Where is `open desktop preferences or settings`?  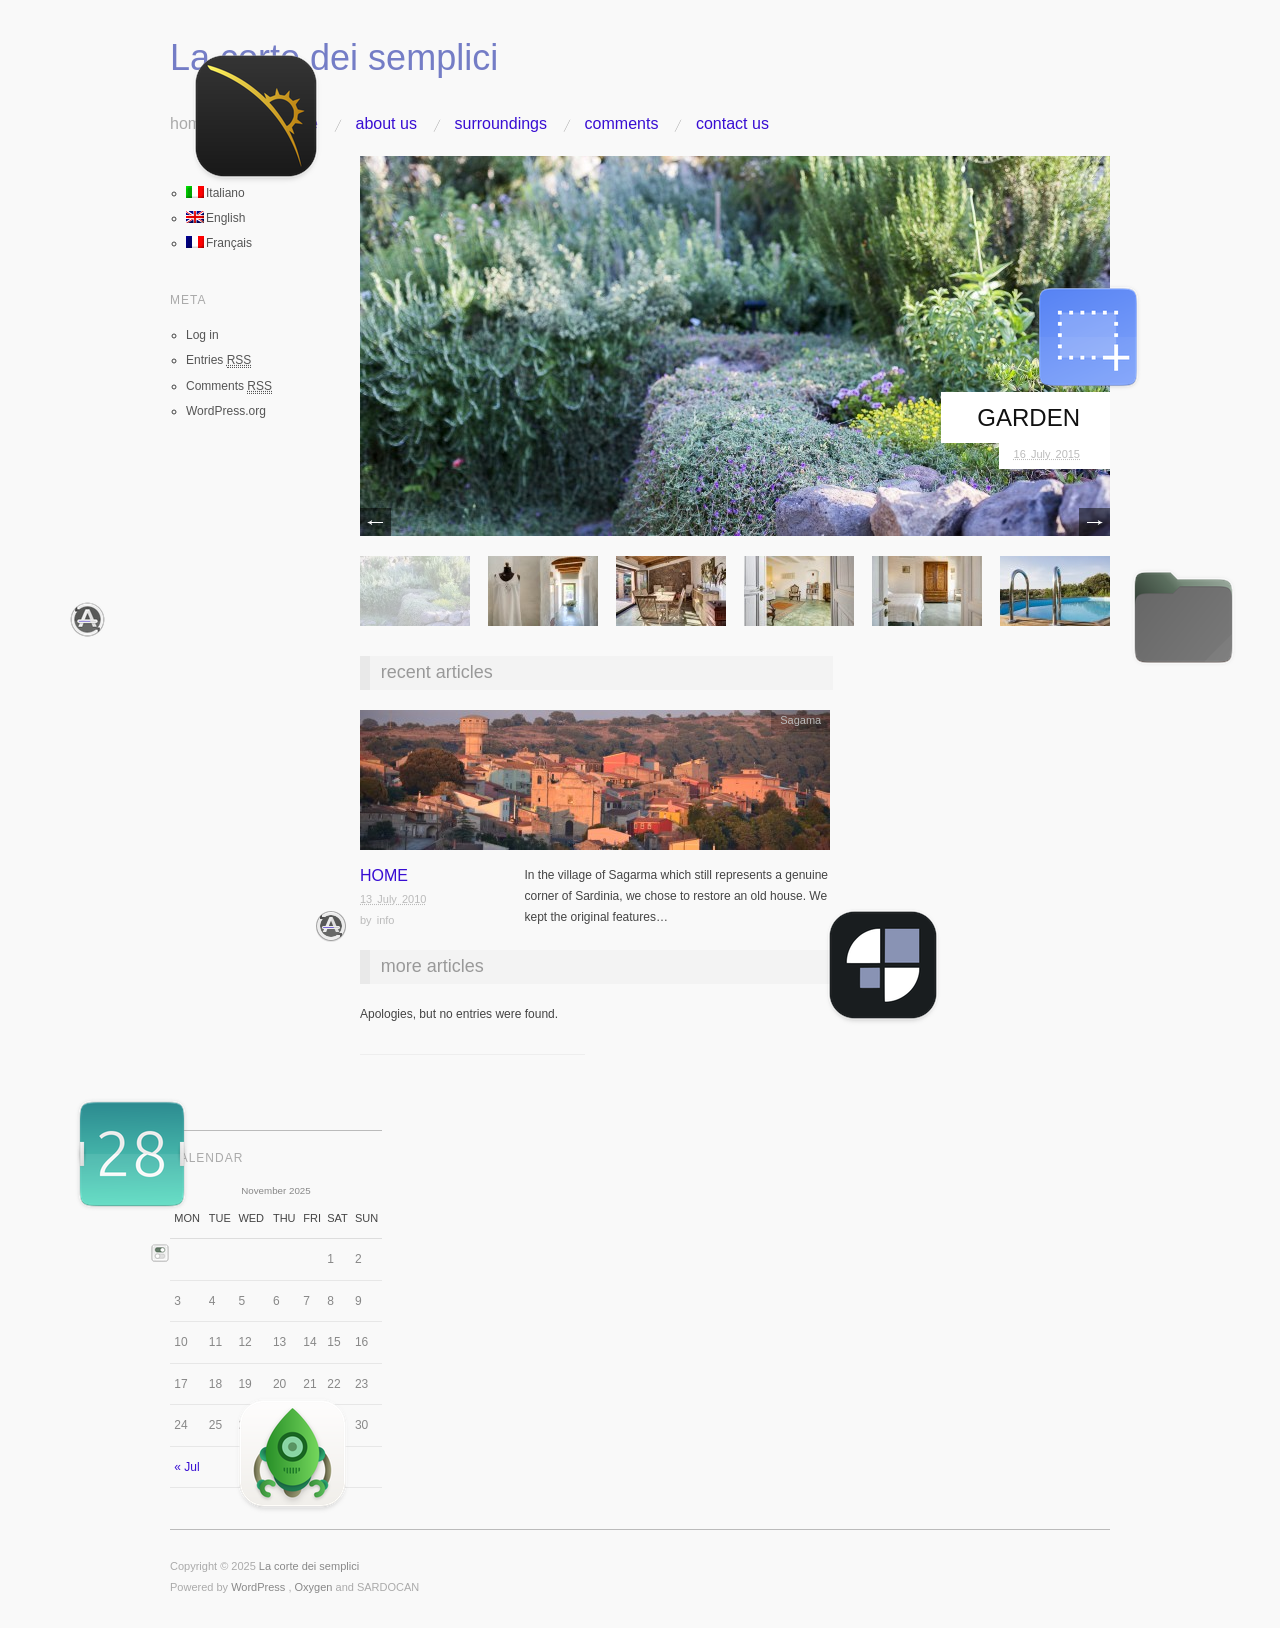
open desktop preferences or settings is located at coordinates (160, 1253).